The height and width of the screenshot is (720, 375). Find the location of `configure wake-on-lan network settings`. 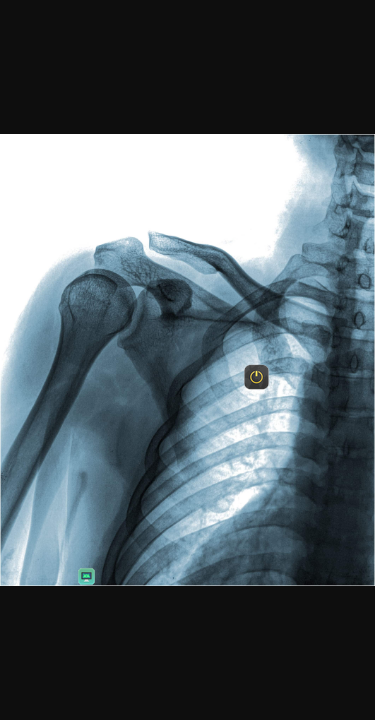

configure wake-on-lan network settings is located at coordinates (256, 377).